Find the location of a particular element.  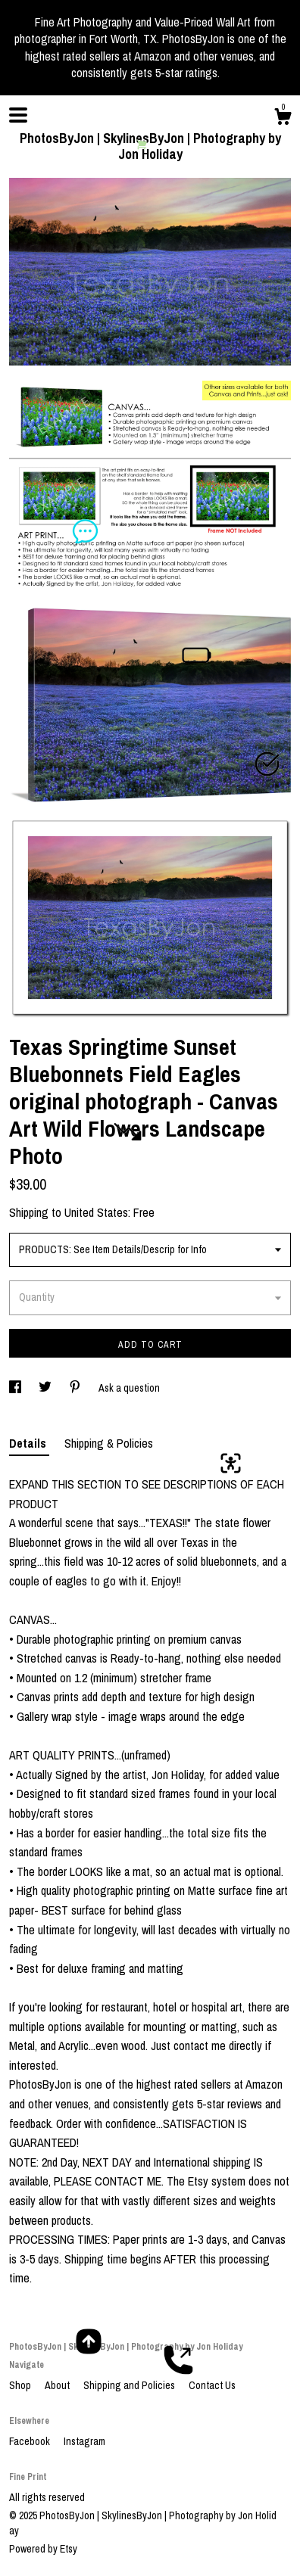

open chat or messaging is located at coordinates (85, 530).